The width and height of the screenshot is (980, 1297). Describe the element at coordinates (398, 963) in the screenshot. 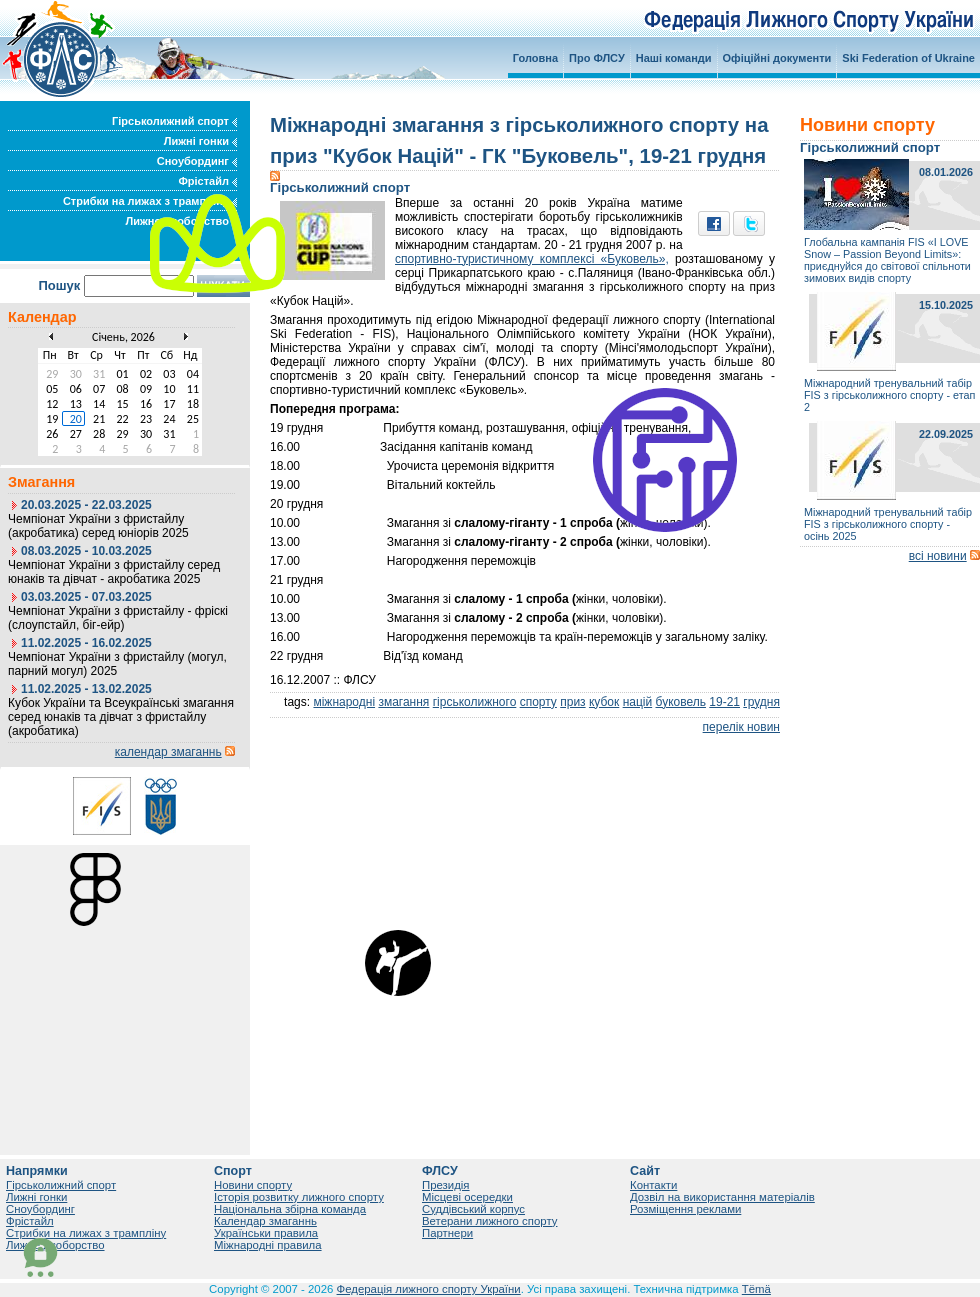

I see `sidekiq background job processing service logo` at that location.